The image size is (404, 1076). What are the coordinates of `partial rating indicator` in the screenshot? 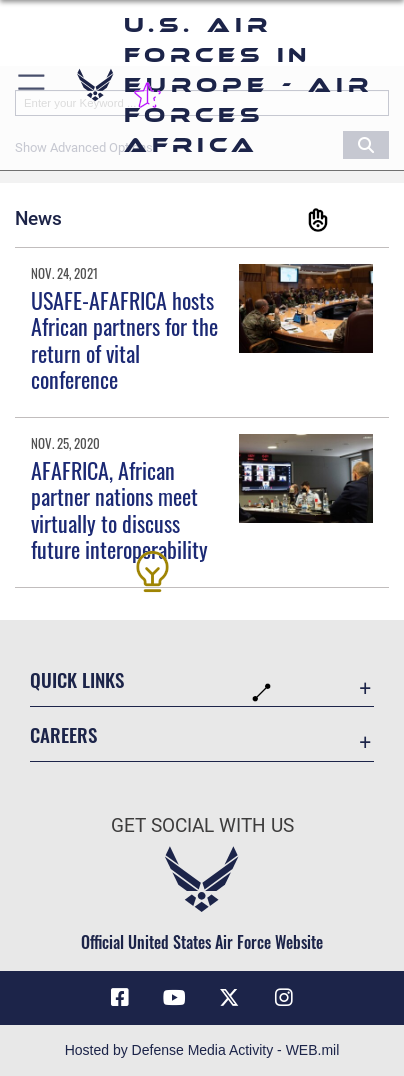 It's located at (147, 95).